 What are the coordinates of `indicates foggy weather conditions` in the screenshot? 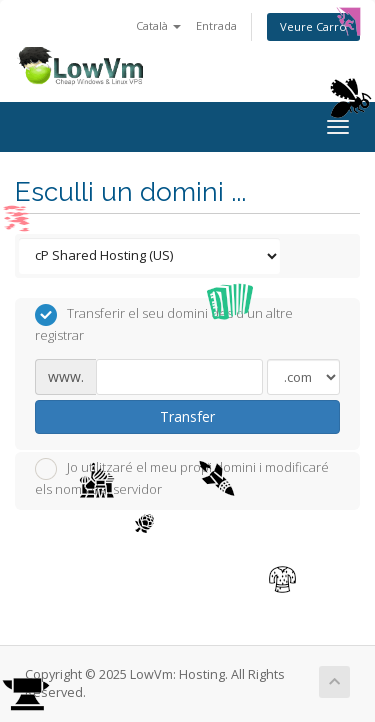 It's located at (16, 218).